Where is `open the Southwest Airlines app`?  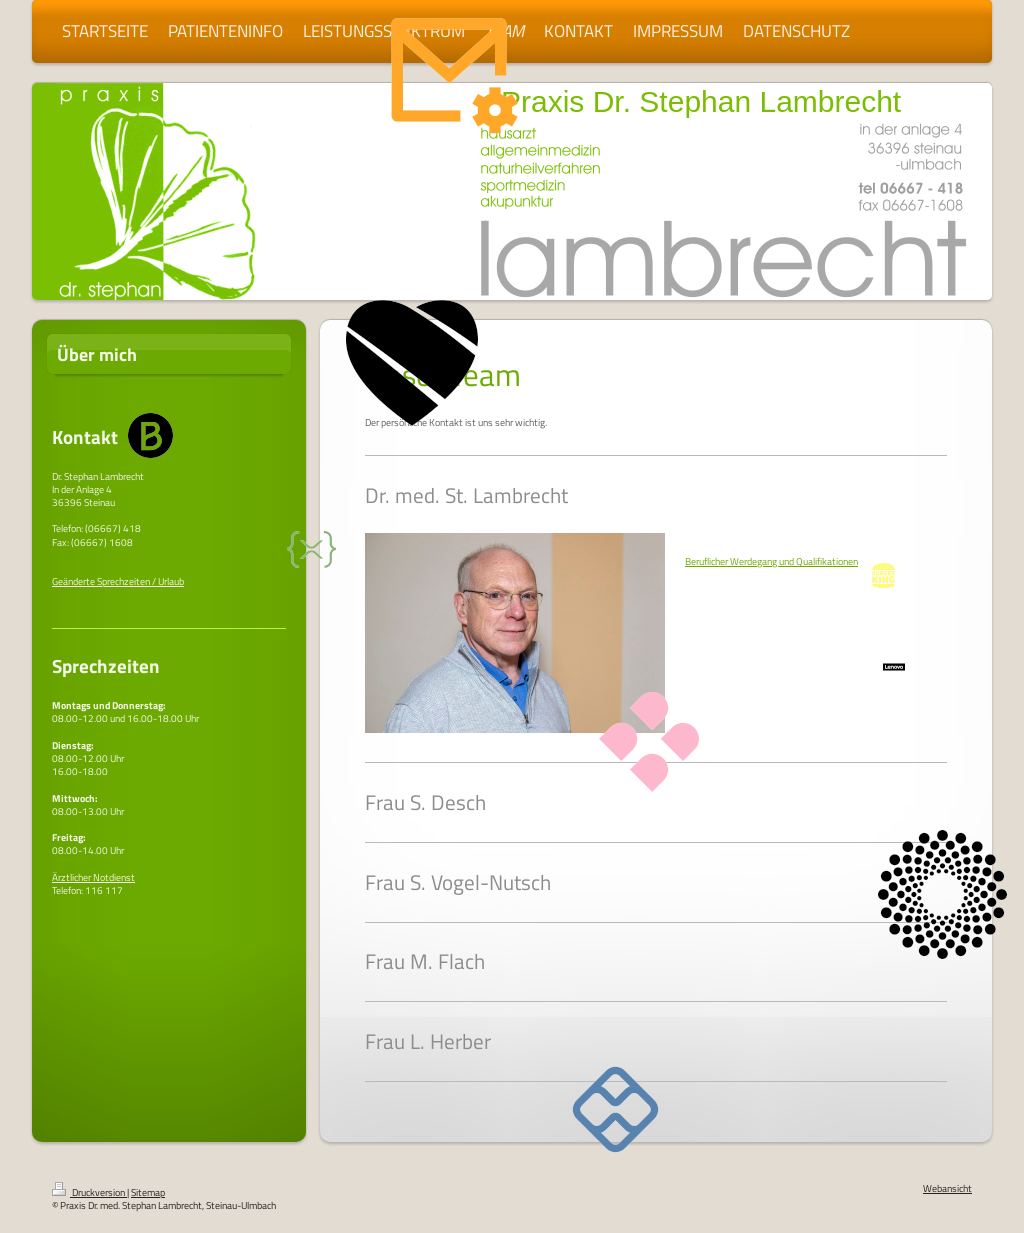
open the Southwest Airlines app is located at coordinates (412, 363).